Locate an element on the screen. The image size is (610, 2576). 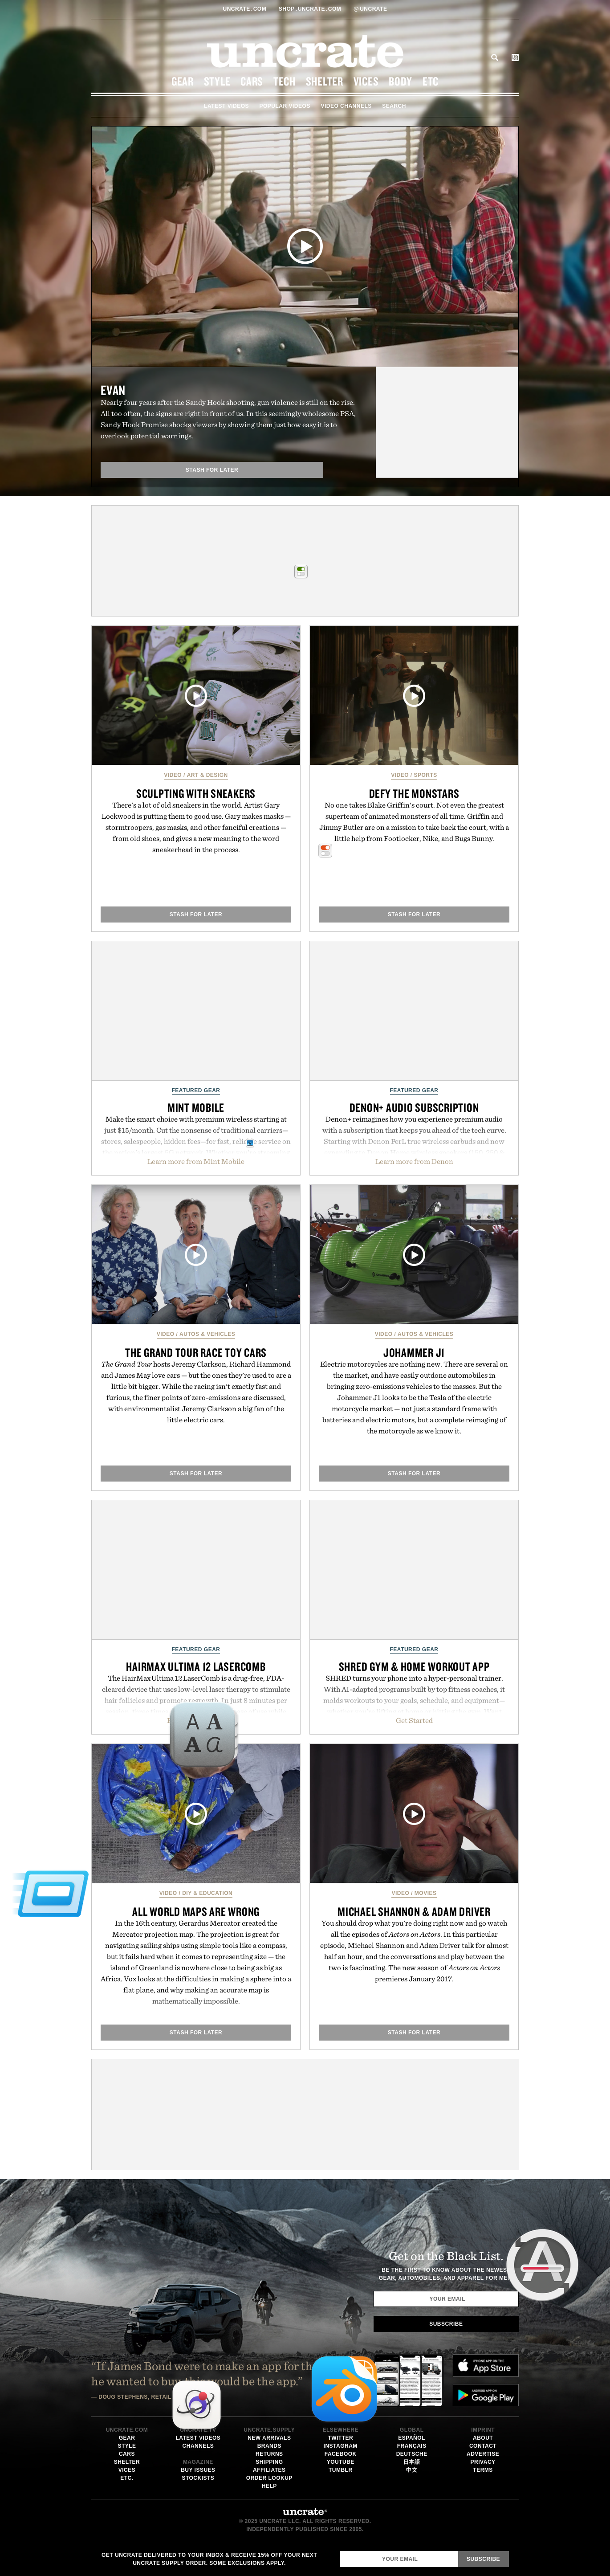
open mkvmerge video merging tool is located at coordinates (196, 2405).